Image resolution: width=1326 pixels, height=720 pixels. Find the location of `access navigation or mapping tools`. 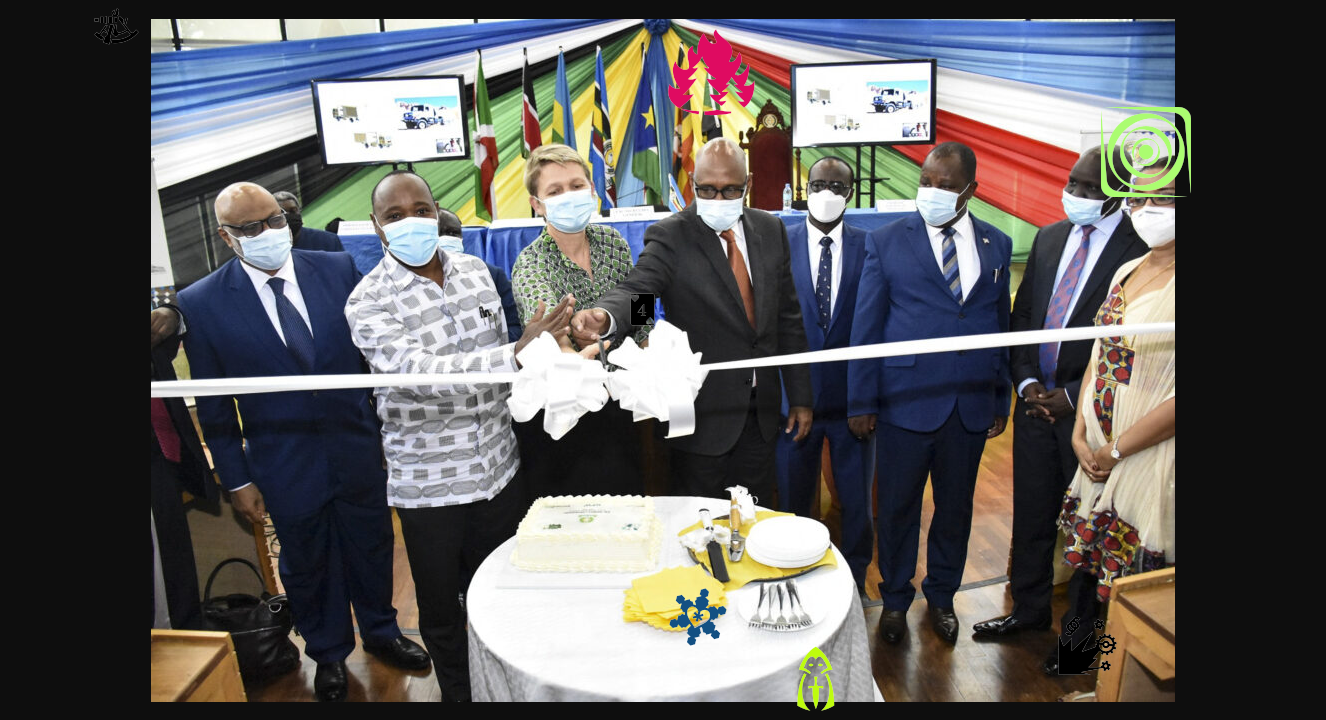

access navigation or mapping tools is located at coordinates (116, 26).